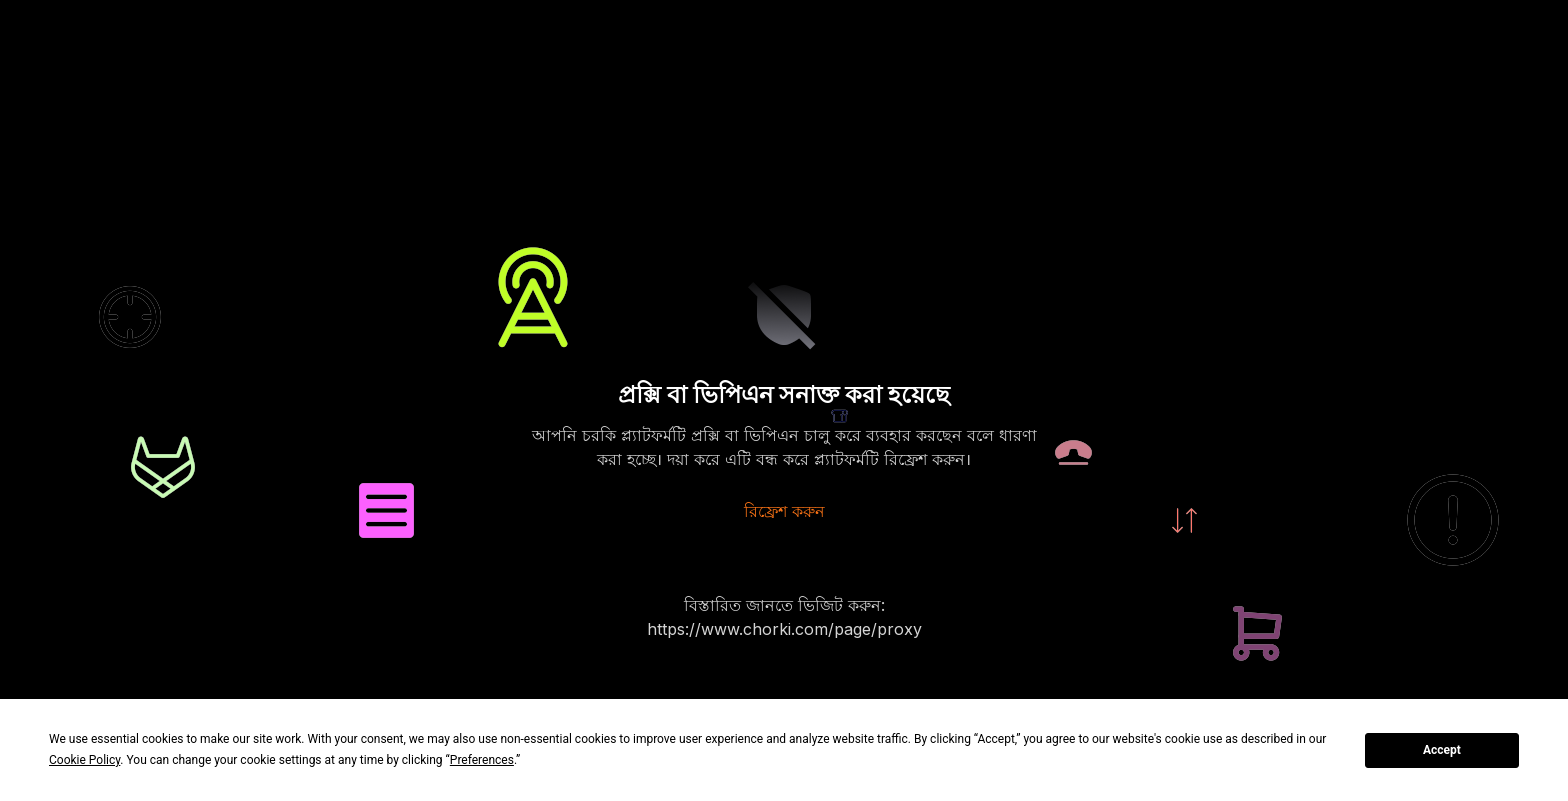 The image size is (1568, 801). What do you see at coordinates (1184, 520) in the screenshot?
I see `sort items in ascending or descending order` at bounding box center [1184, 520].